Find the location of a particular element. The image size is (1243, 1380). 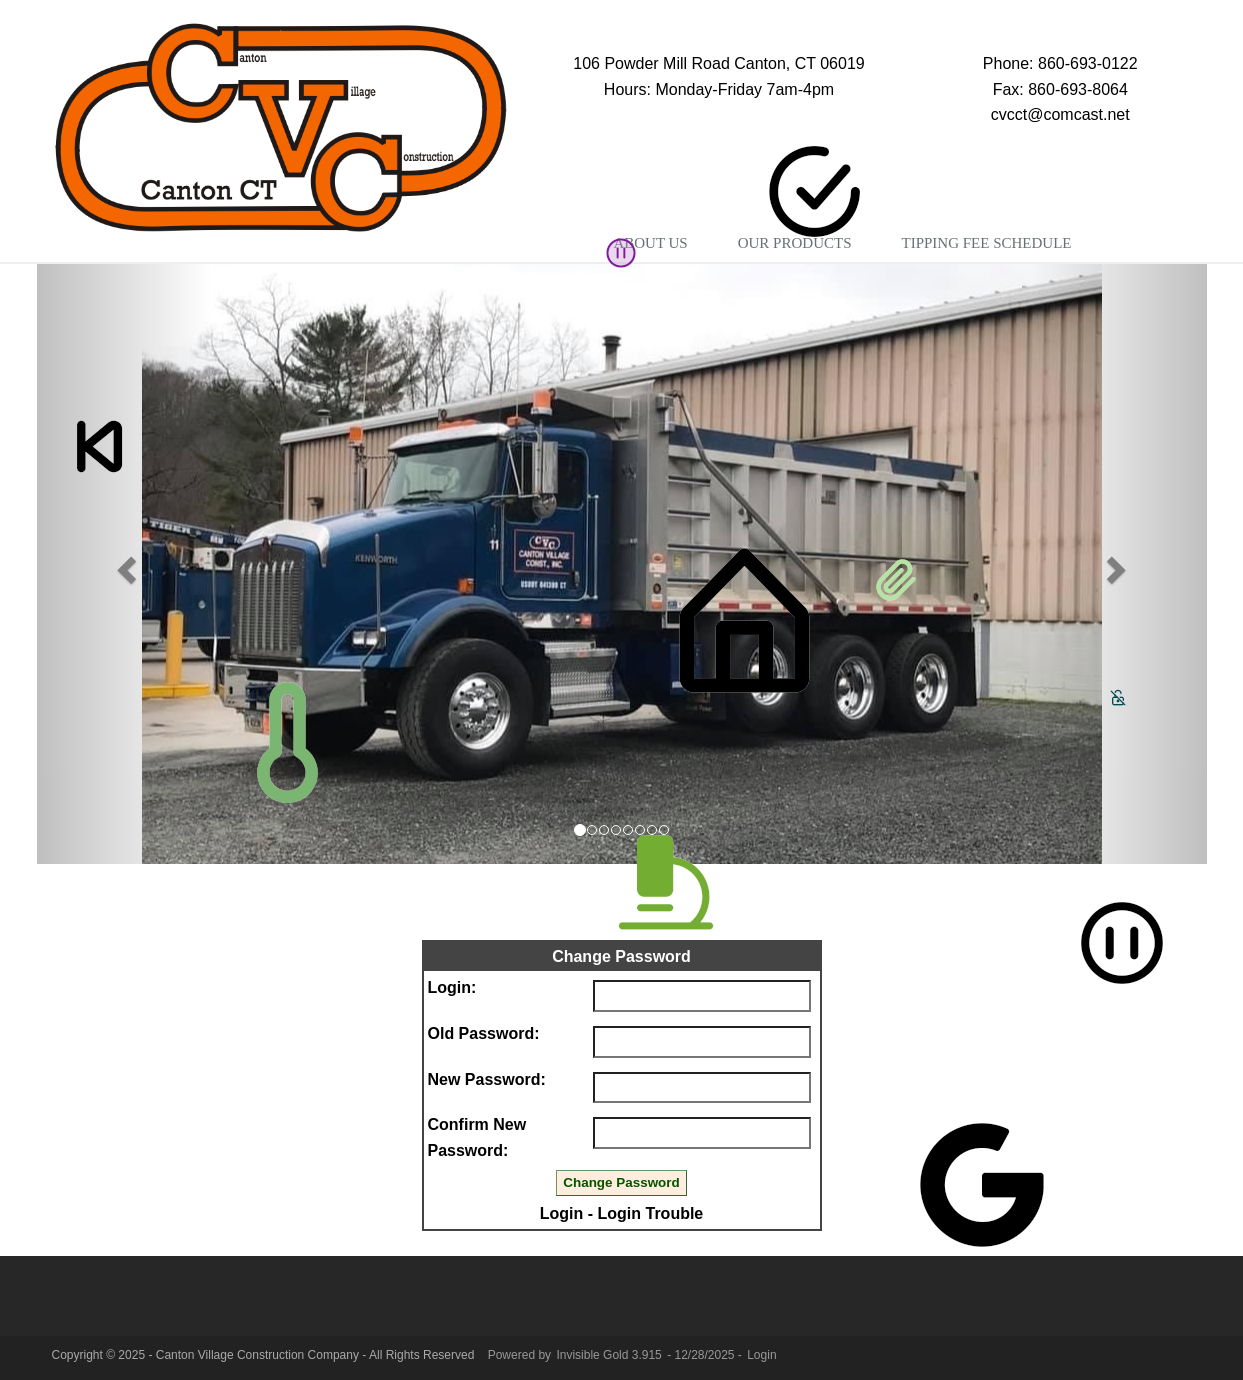

access research or laboratory tools is located at coordinates (666, 886).